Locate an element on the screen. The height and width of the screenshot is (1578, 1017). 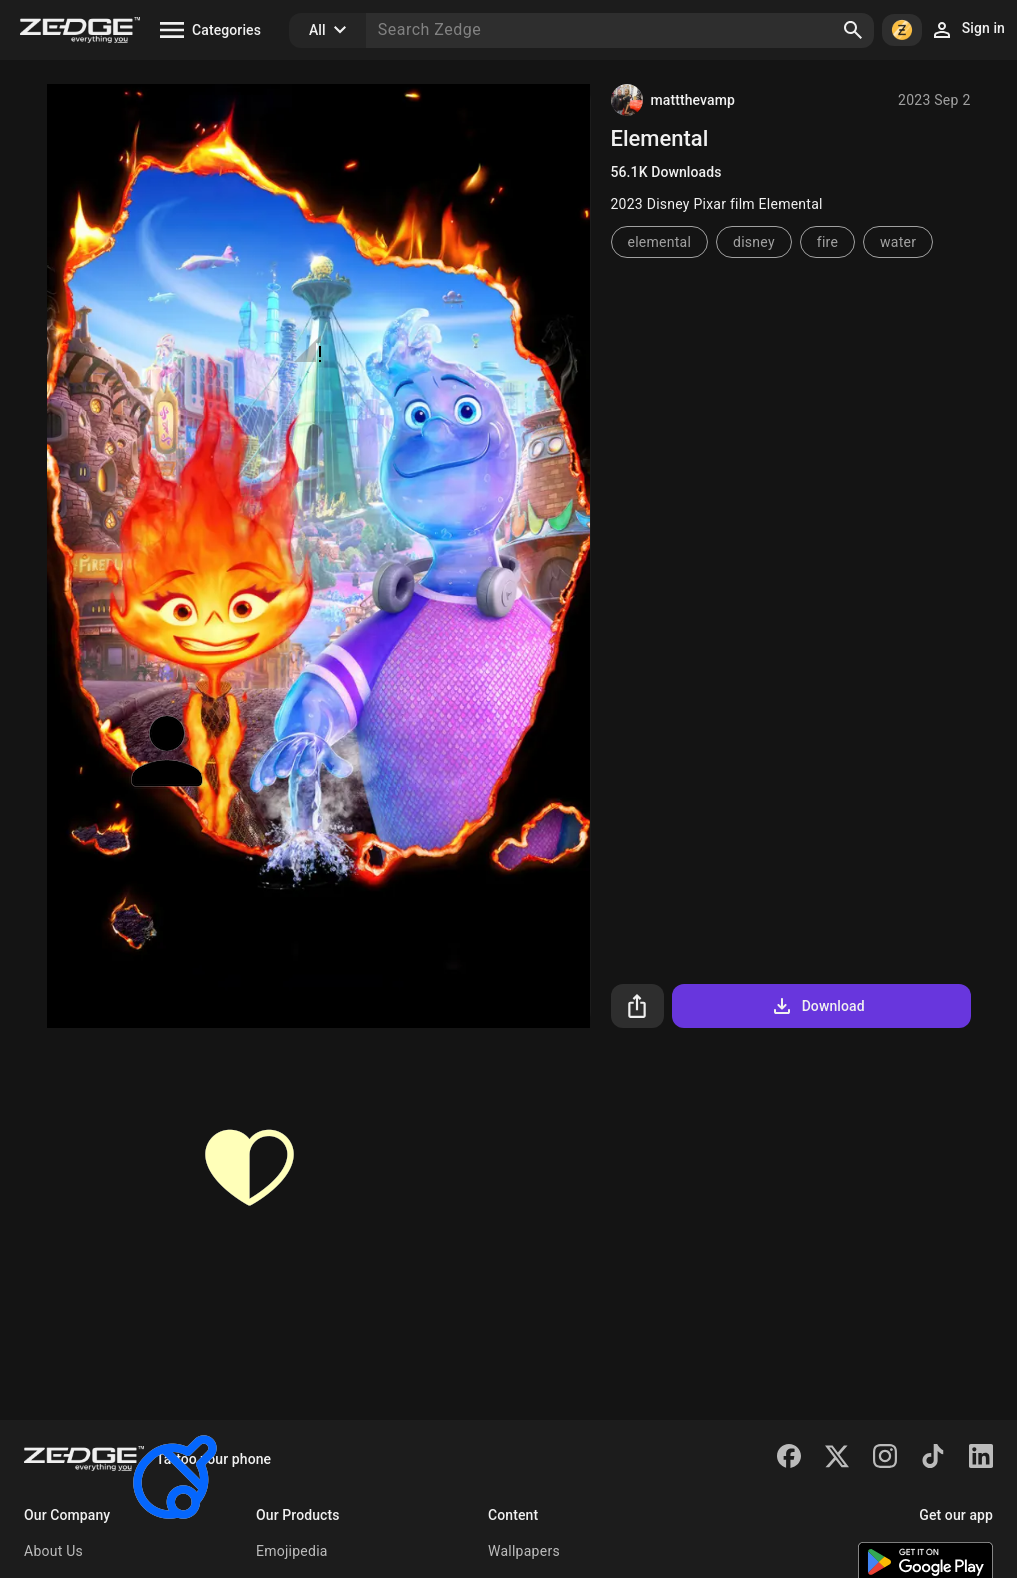
indicates partial like or favorite status is located at coordinates (249, 1164).